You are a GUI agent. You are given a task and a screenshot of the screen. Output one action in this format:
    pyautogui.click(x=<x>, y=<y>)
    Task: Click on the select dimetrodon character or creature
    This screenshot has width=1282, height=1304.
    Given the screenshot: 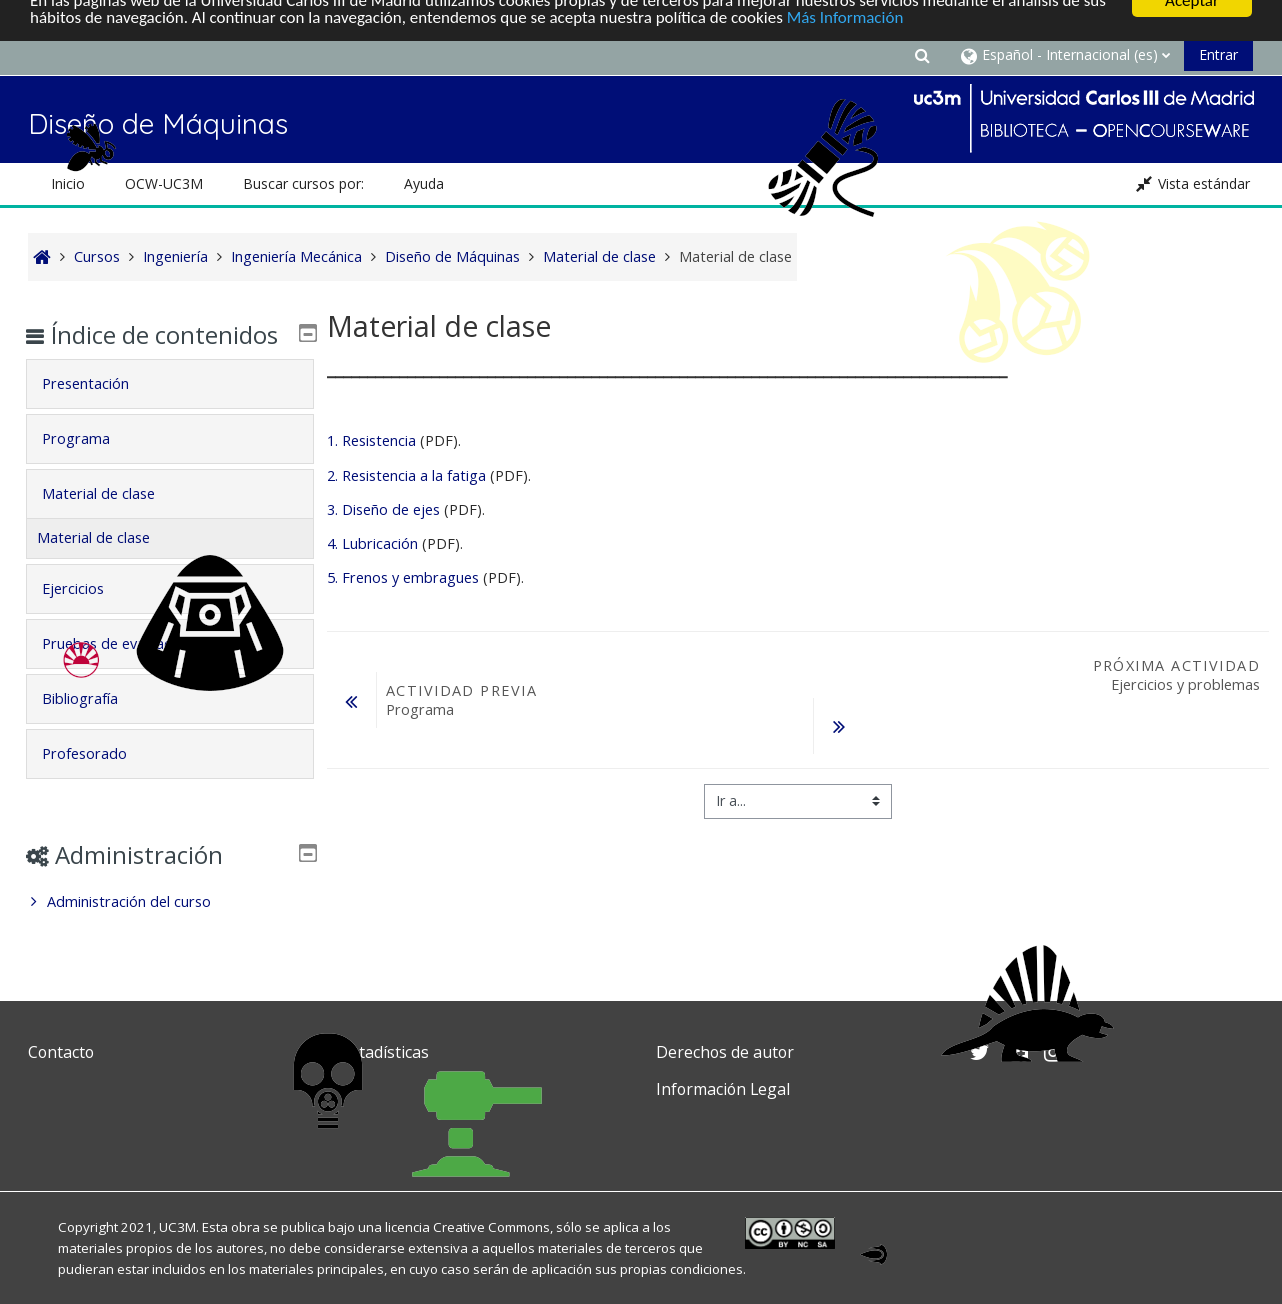 What is the action you would take?
    pyautogui.click(x=1027, y=1003)
    